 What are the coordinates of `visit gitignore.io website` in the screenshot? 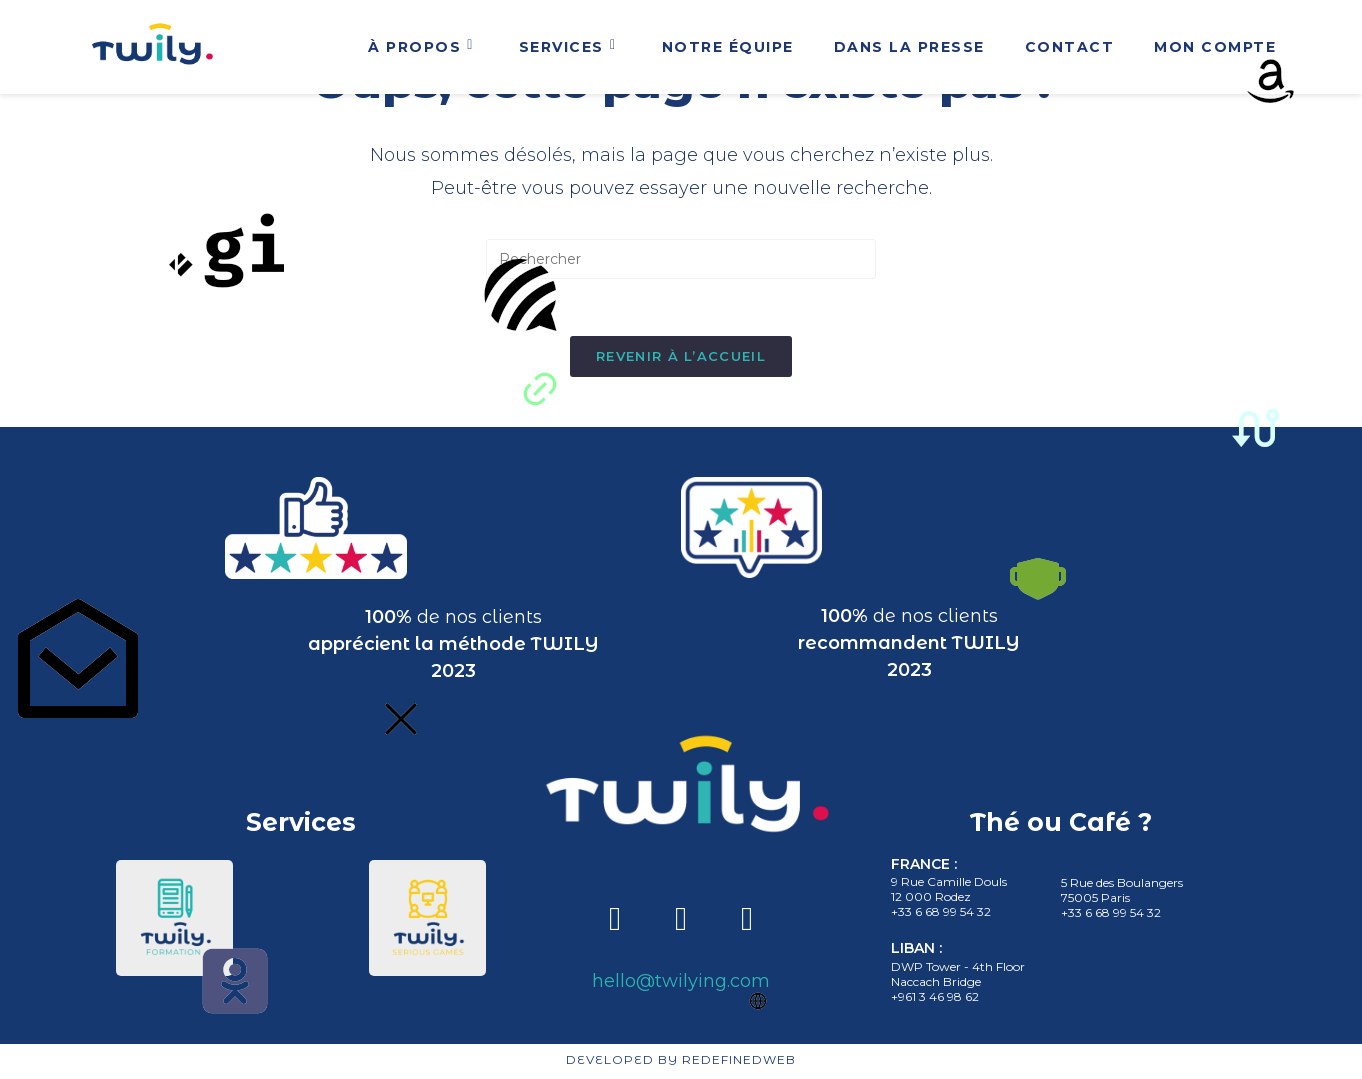 It's located at (226, 250).